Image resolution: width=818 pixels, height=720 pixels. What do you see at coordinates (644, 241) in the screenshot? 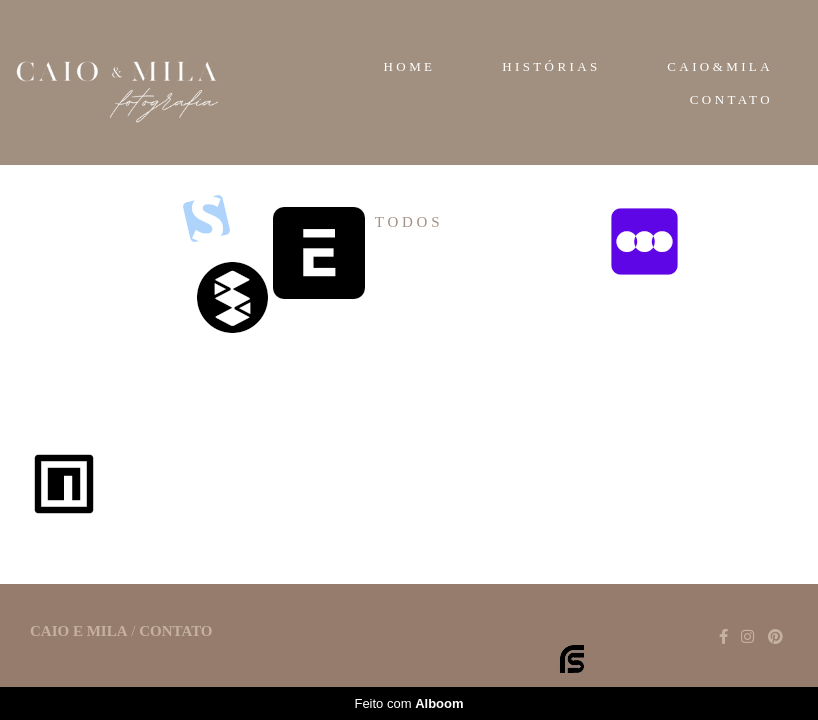
I see `open the Letterboxd app` at bounding box center [644, 241].